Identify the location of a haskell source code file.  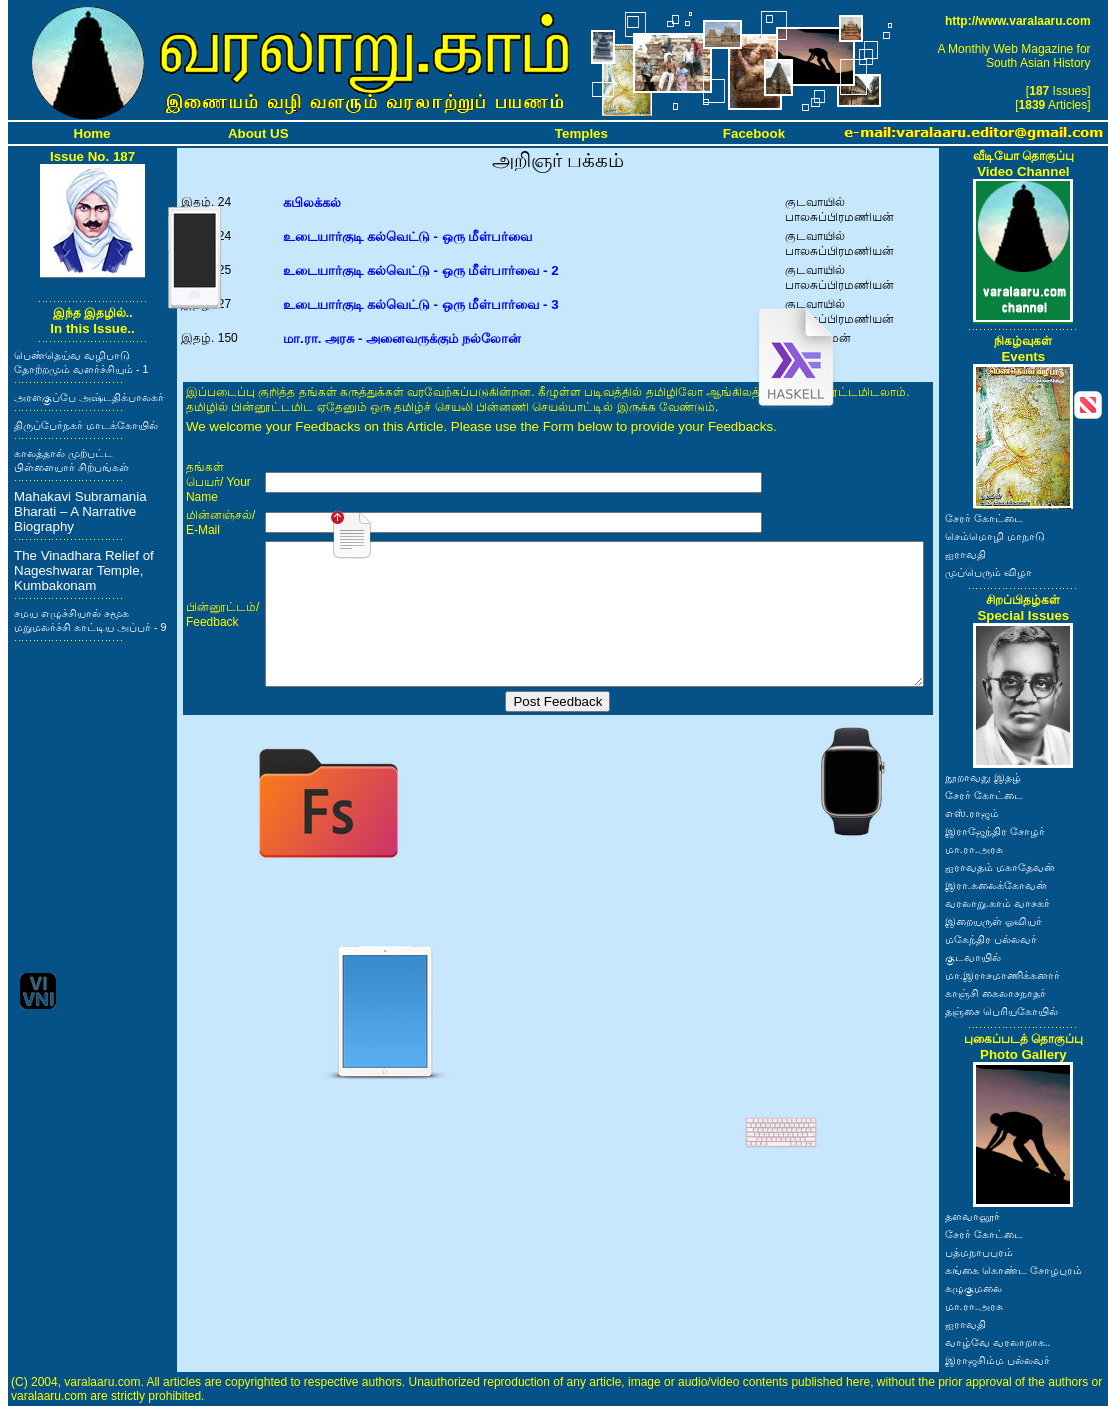
(796, 359).